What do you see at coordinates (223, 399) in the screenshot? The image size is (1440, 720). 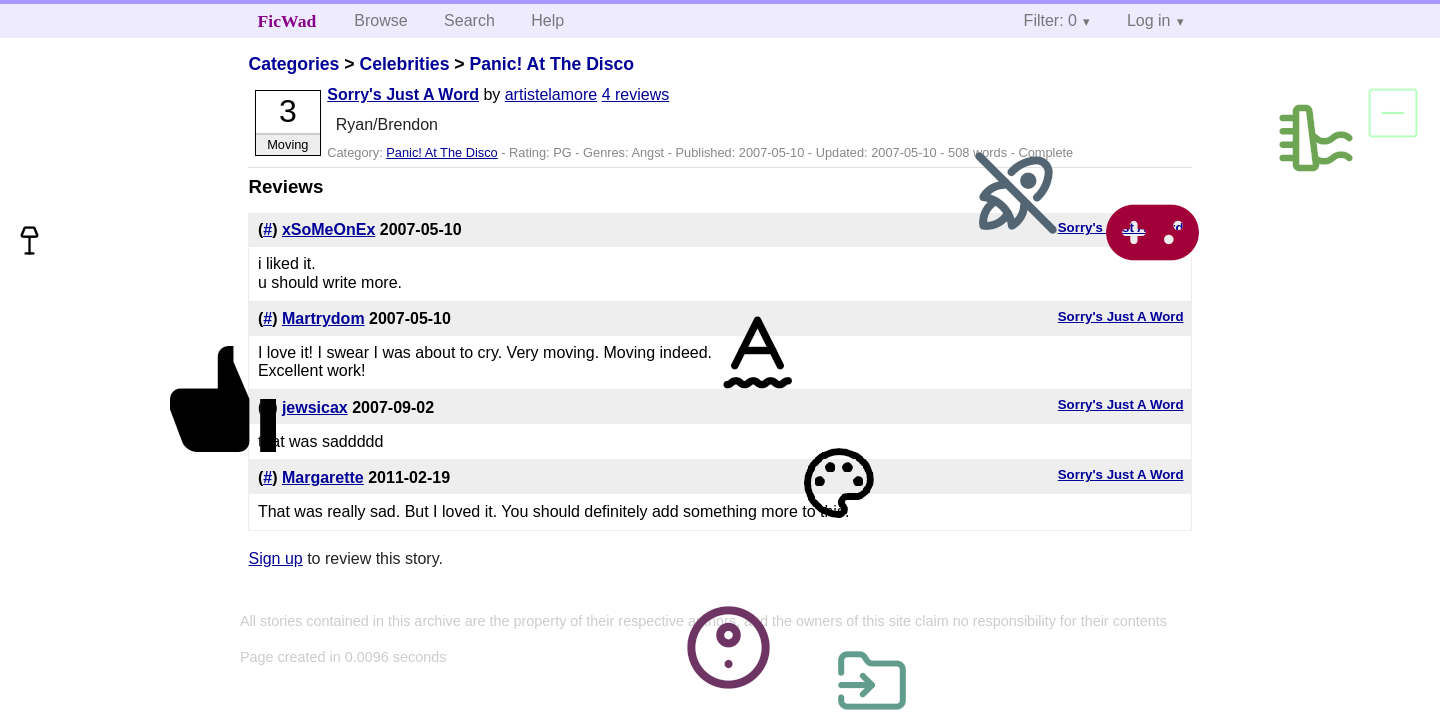 I see `like or approve this content` at bounding box center [223, 399].